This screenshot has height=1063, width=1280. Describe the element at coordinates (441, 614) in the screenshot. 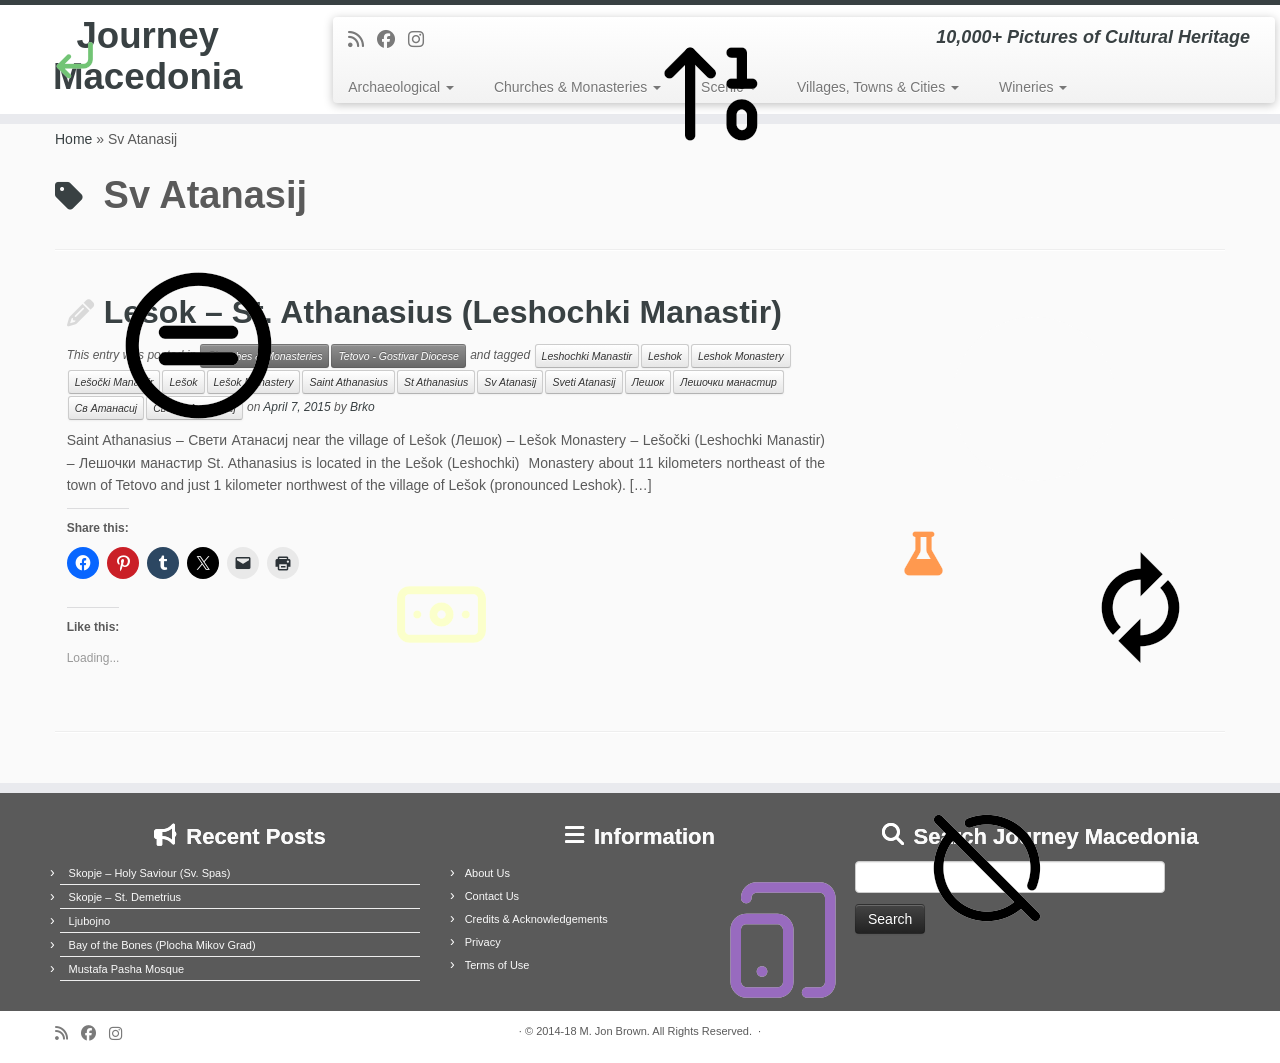

I see `view payment or cash options` at that location.